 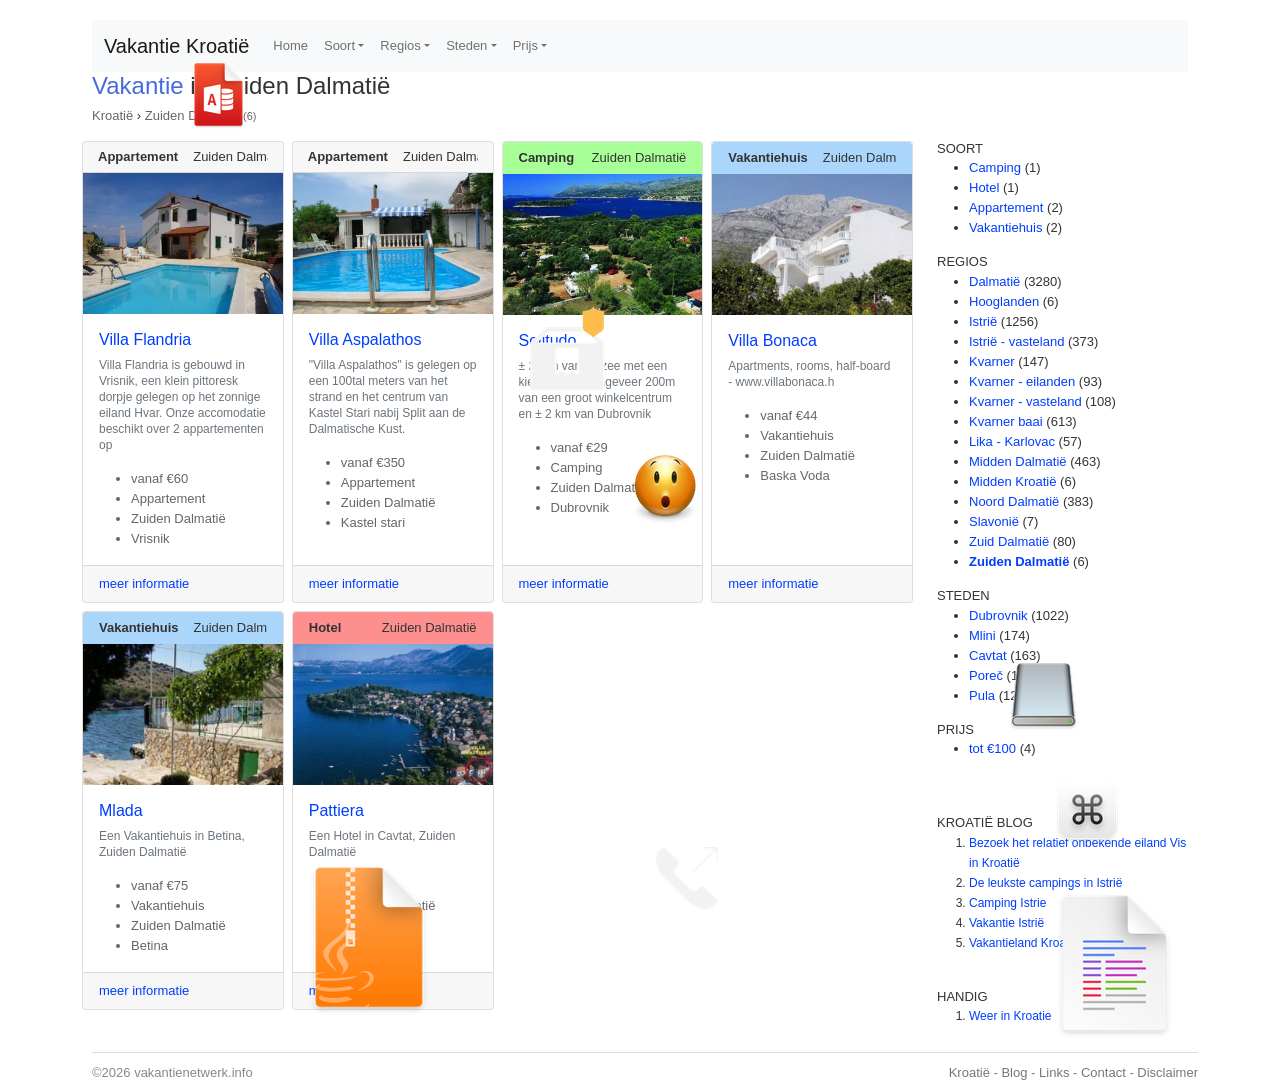 I want to click on security updates are available for your system, so click(x=567, y=348).